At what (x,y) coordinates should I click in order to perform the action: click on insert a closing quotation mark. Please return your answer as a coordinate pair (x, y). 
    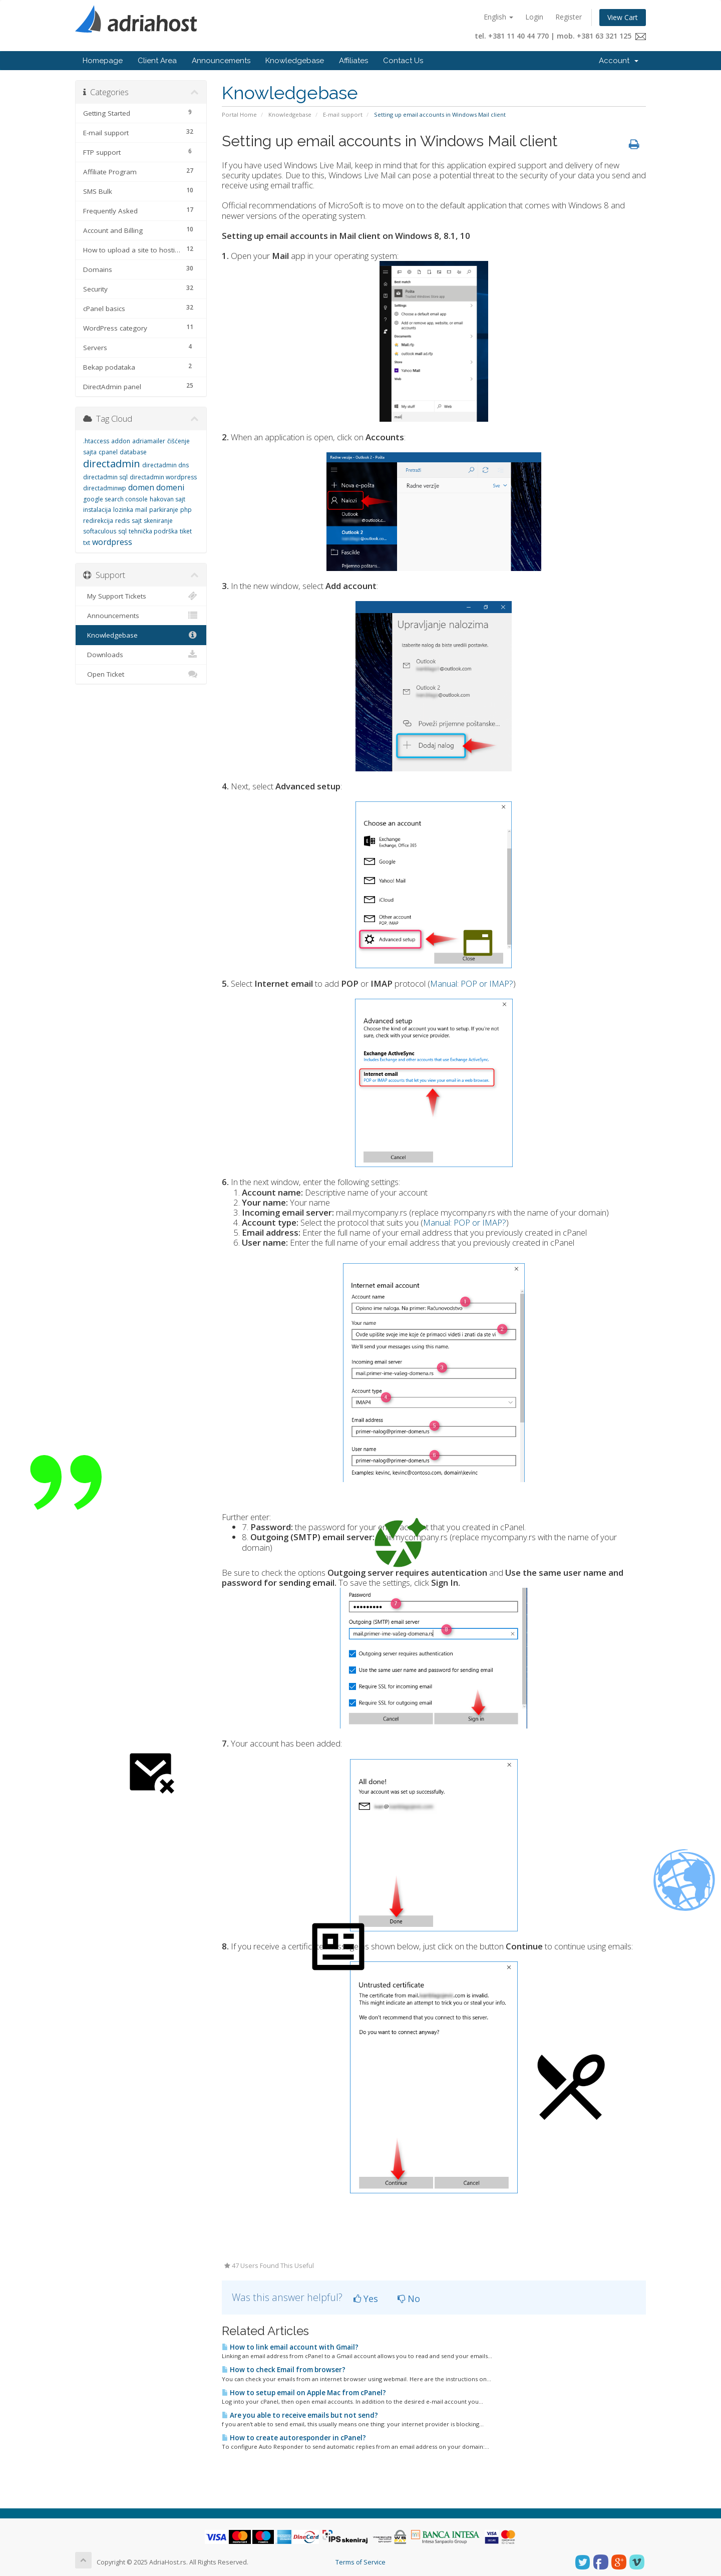
    Looking at the image, I should click on (66, 1481).